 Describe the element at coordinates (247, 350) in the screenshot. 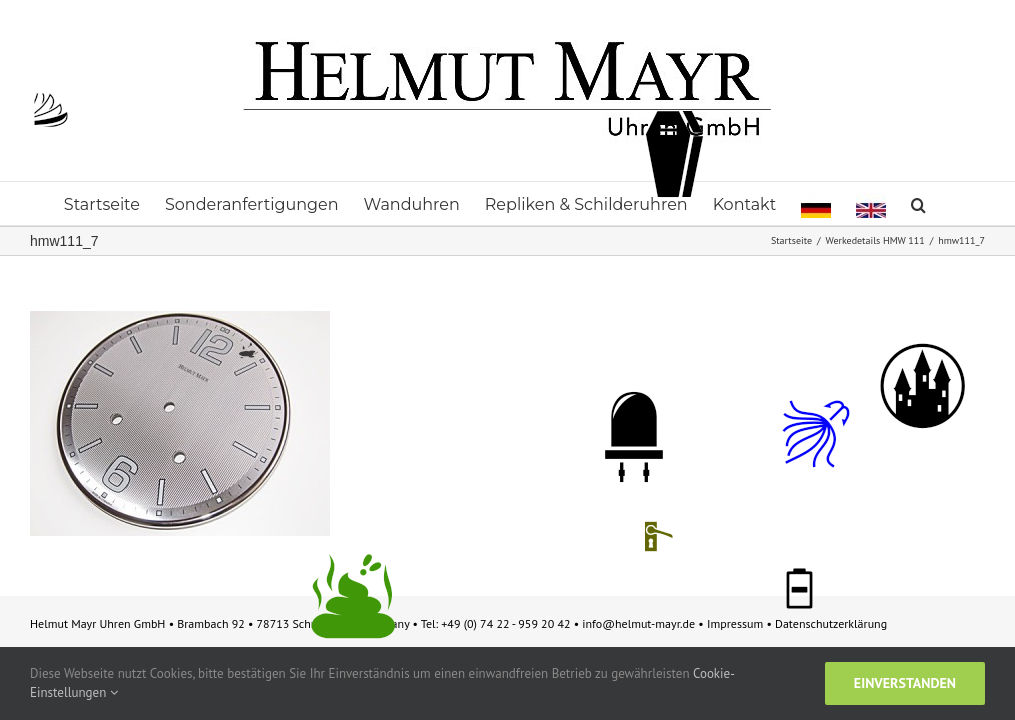

I see `indicates a water leak or fluid spill` at that location.